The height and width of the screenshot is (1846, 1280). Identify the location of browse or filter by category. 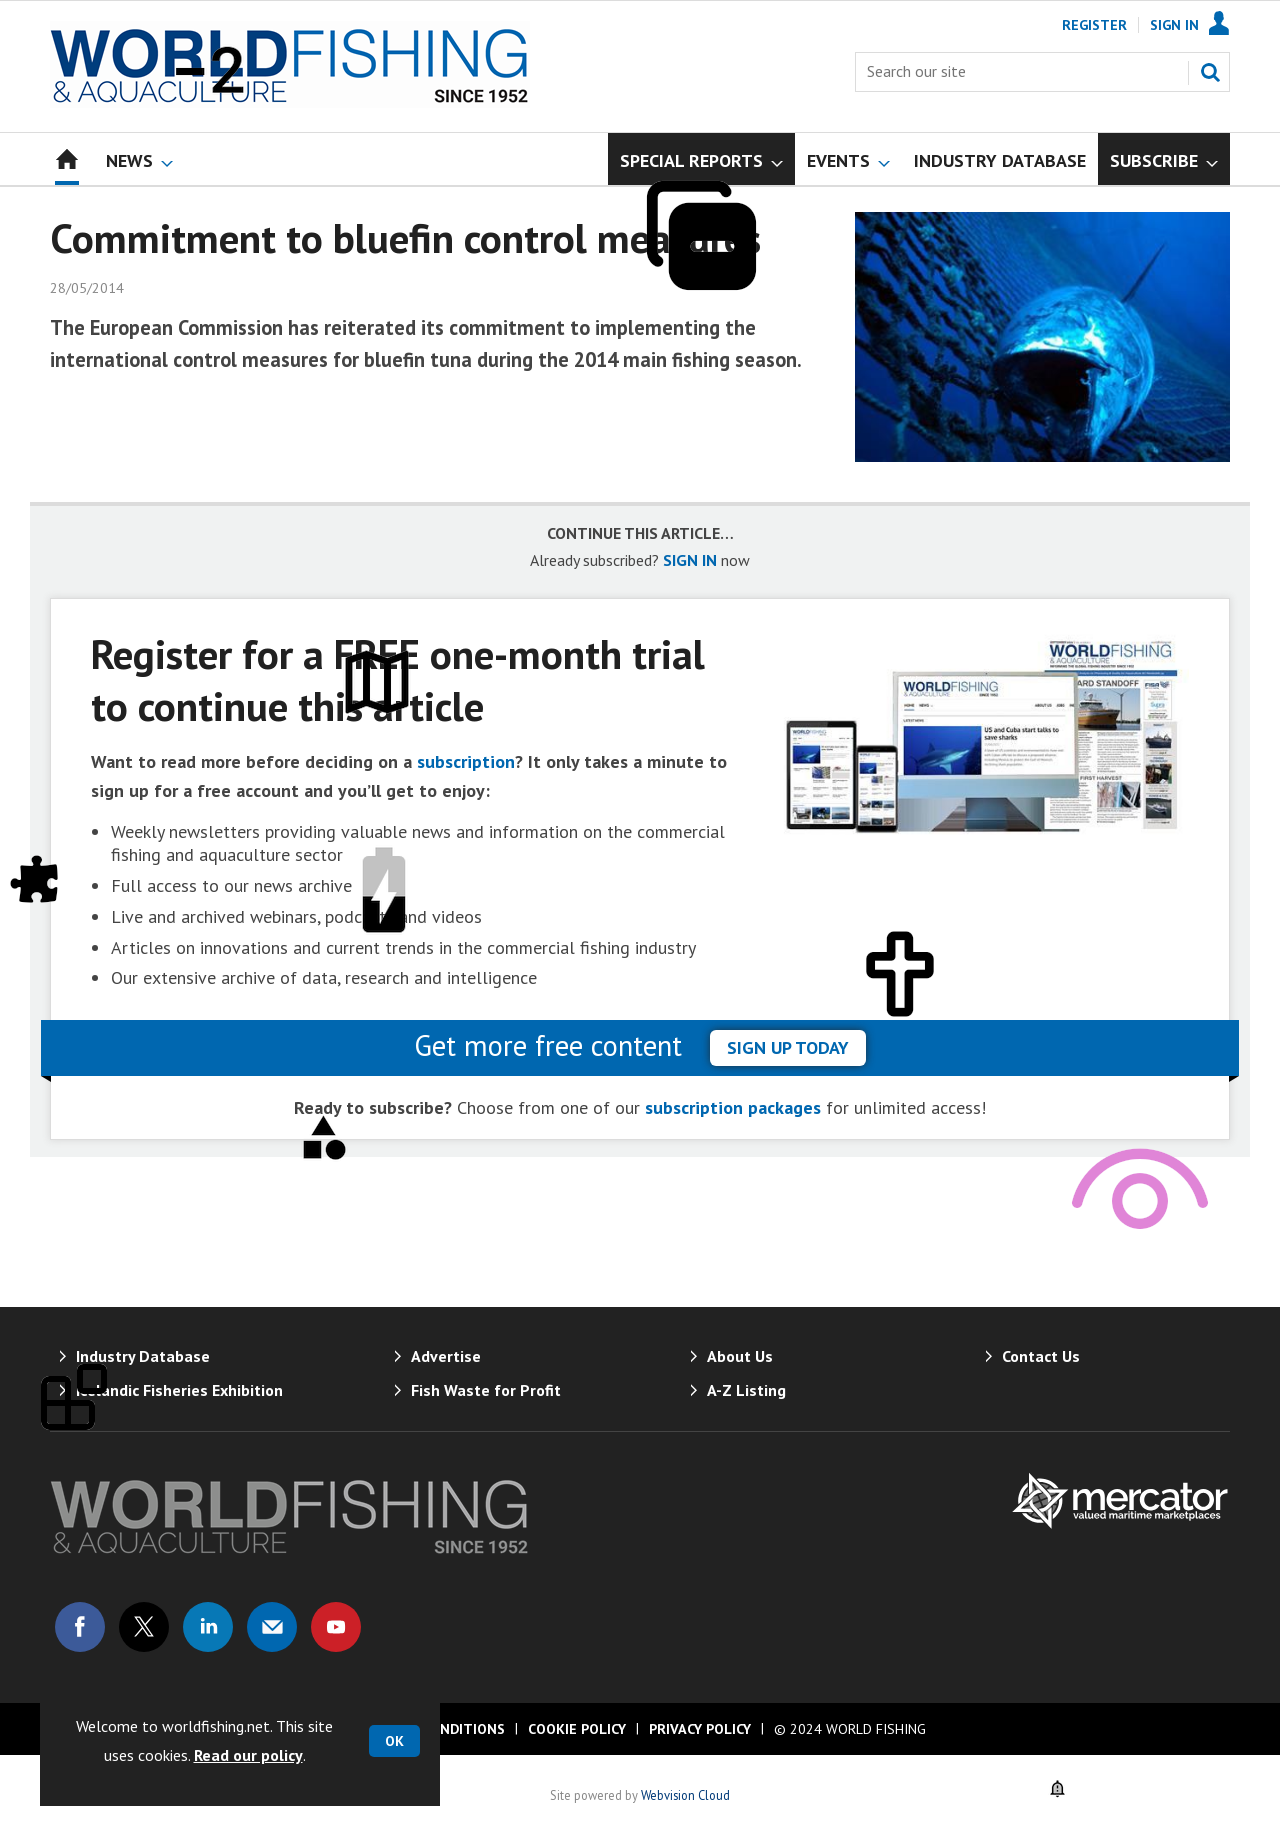
(323, 1137).